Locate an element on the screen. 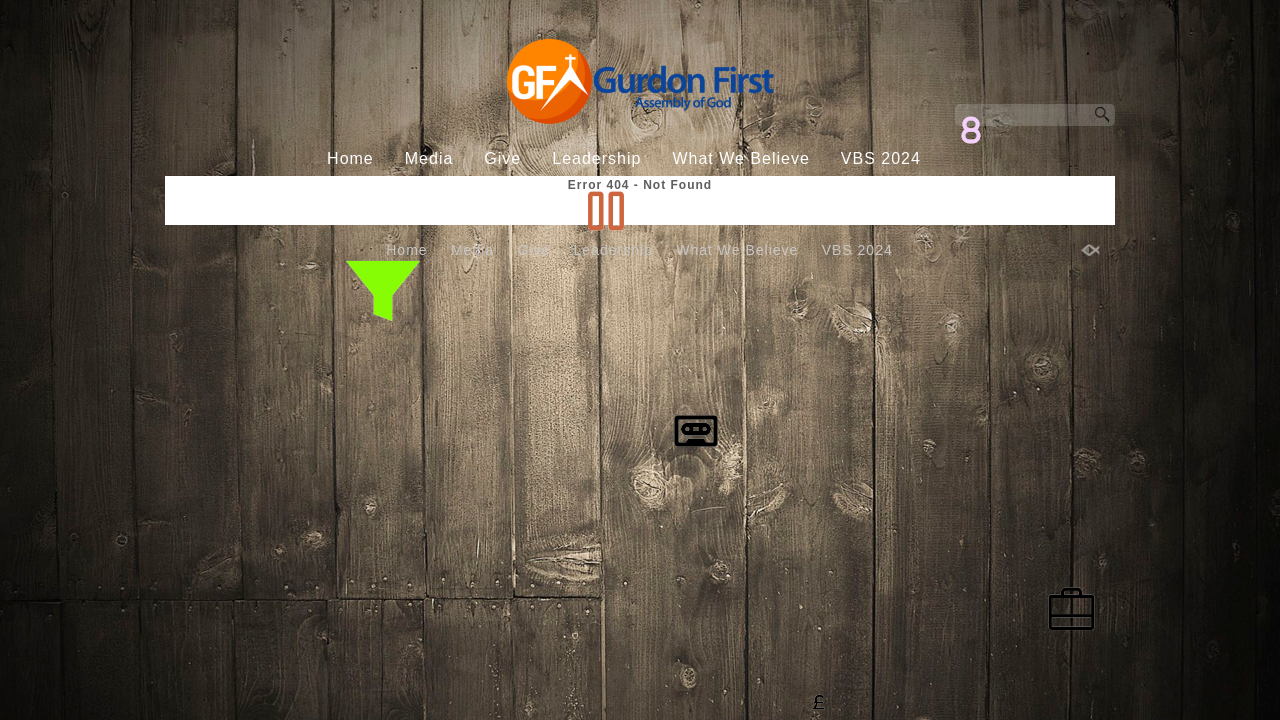 Image resolution: width=1280 pixels, height=720 pixels. pause media playback is located at coordinates (606, 211).